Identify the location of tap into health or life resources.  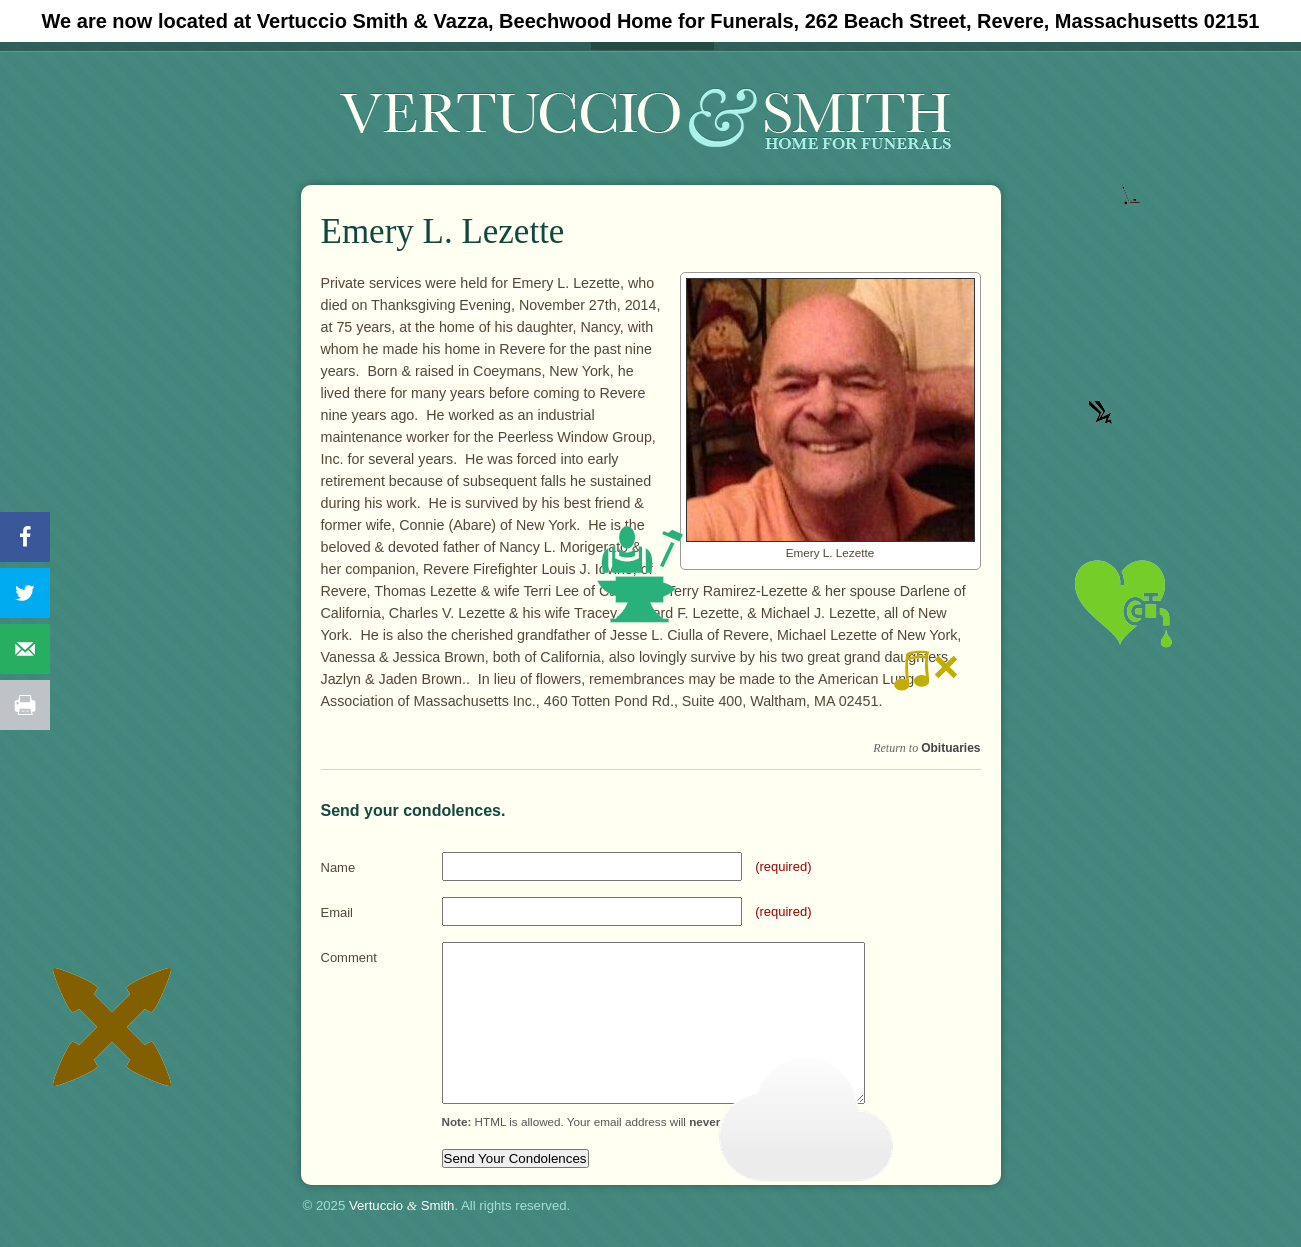
(1123, 599).